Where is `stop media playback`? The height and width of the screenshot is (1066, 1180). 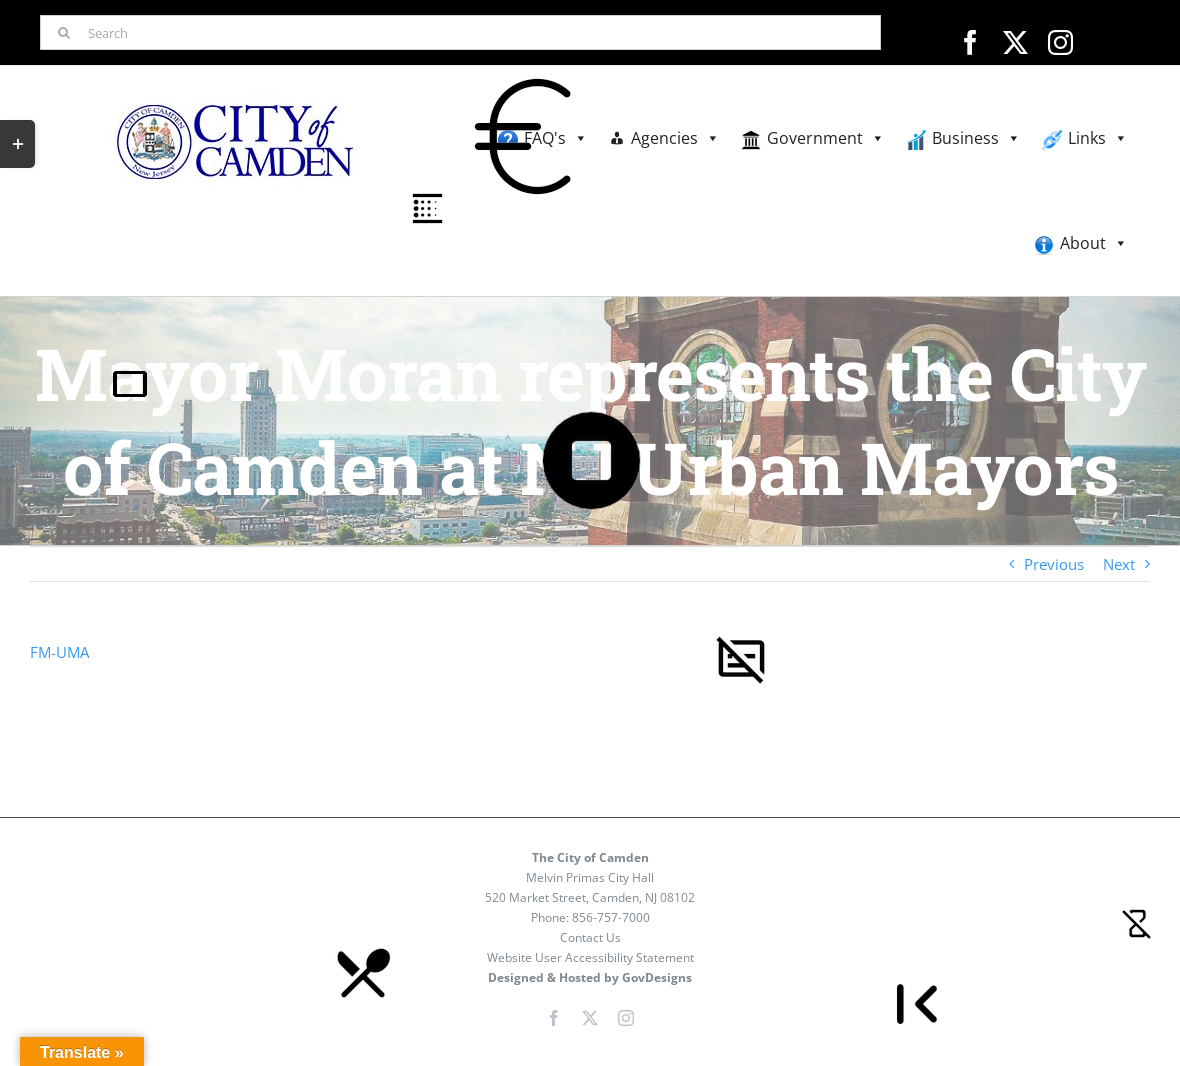
stop media playback is located at coordinates (591, 460).